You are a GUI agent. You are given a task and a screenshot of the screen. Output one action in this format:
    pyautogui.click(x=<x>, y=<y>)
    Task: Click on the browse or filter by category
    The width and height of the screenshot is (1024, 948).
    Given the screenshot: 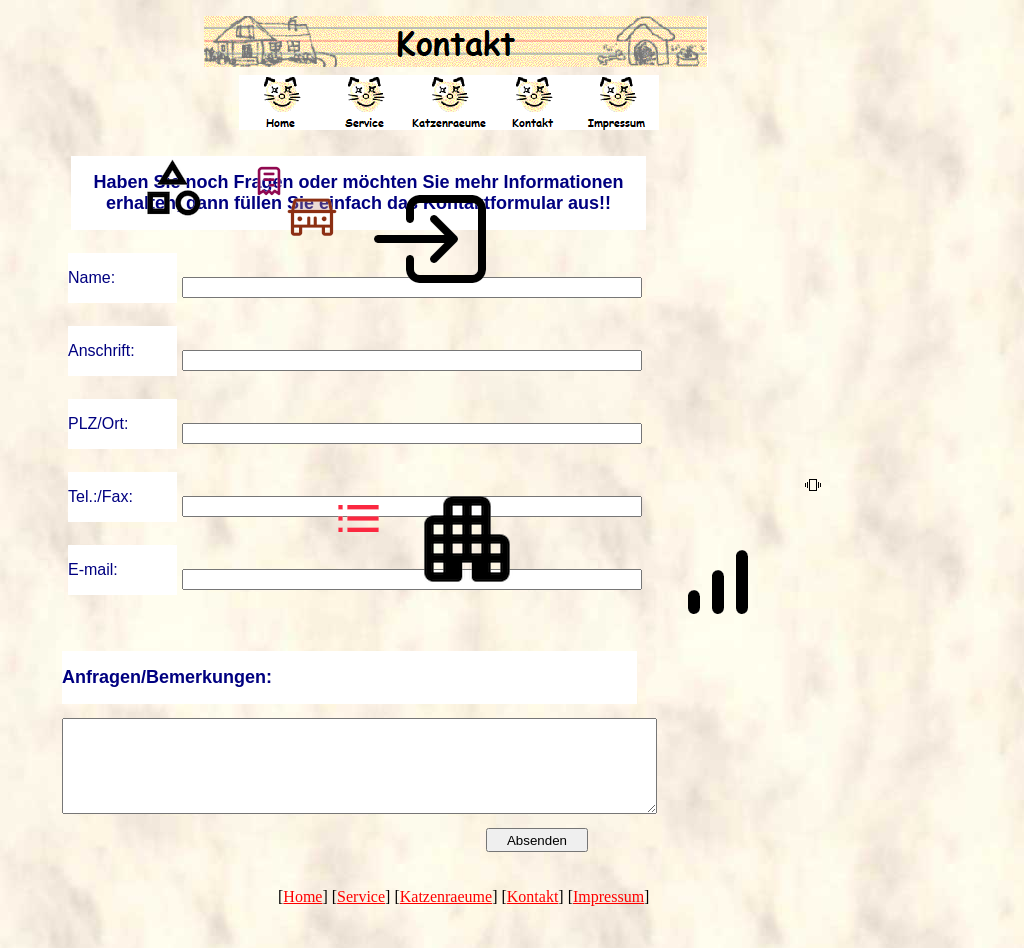 What is the action you would take?
    pyautogui.click(x=172, y=187)
    